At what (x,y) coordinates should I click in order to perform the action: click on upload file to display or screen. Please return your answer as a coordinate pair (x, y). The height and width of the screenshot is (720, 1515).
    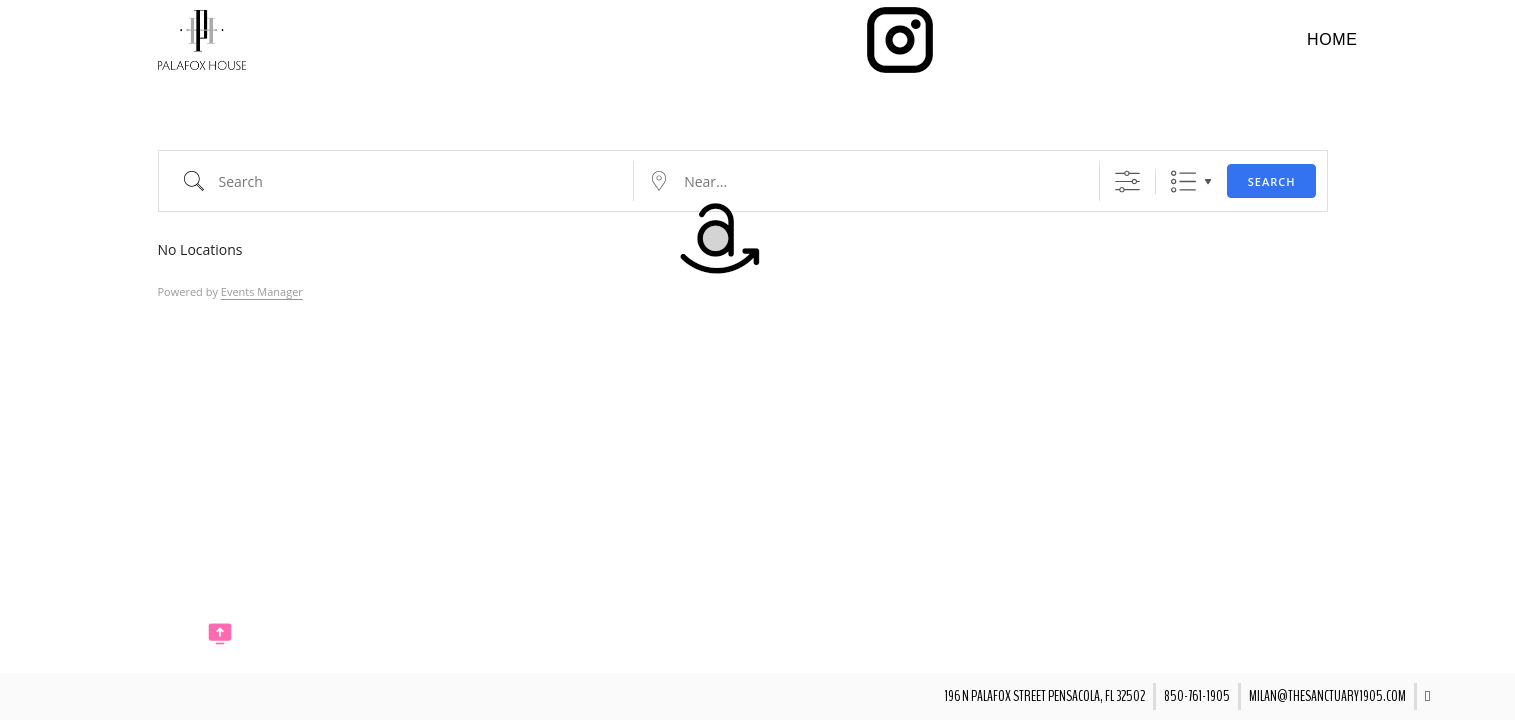
    Looking at the image, I should click on (220, 633).